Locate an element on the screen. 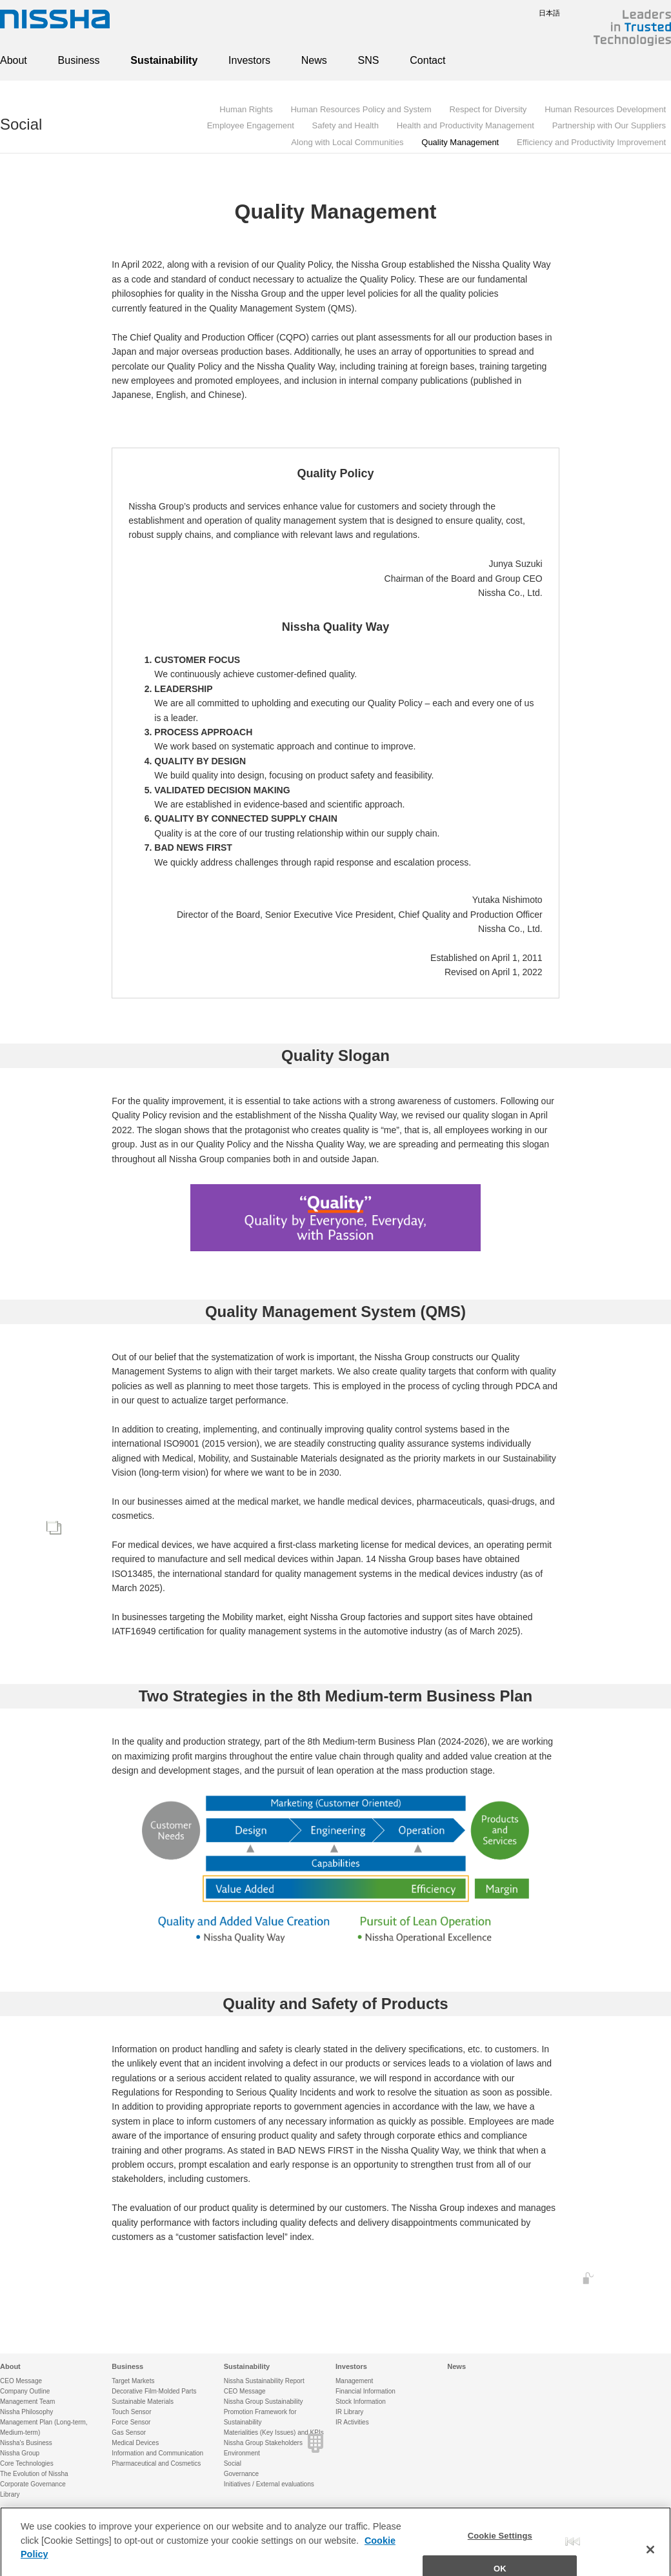 The image size is (671, 2576). skip to previous track is located at coordinates (572, 2541).